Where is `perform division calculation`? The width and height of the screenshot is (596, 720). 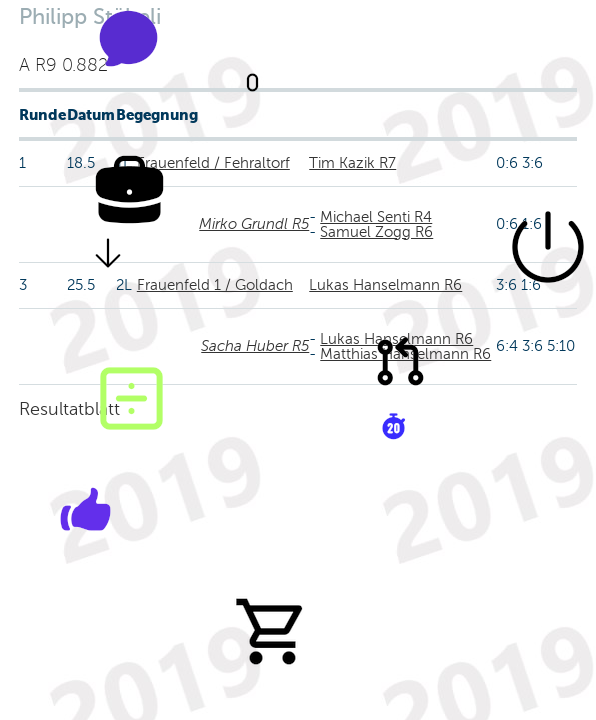 perform division calculation is located at coordinates (131, 398).